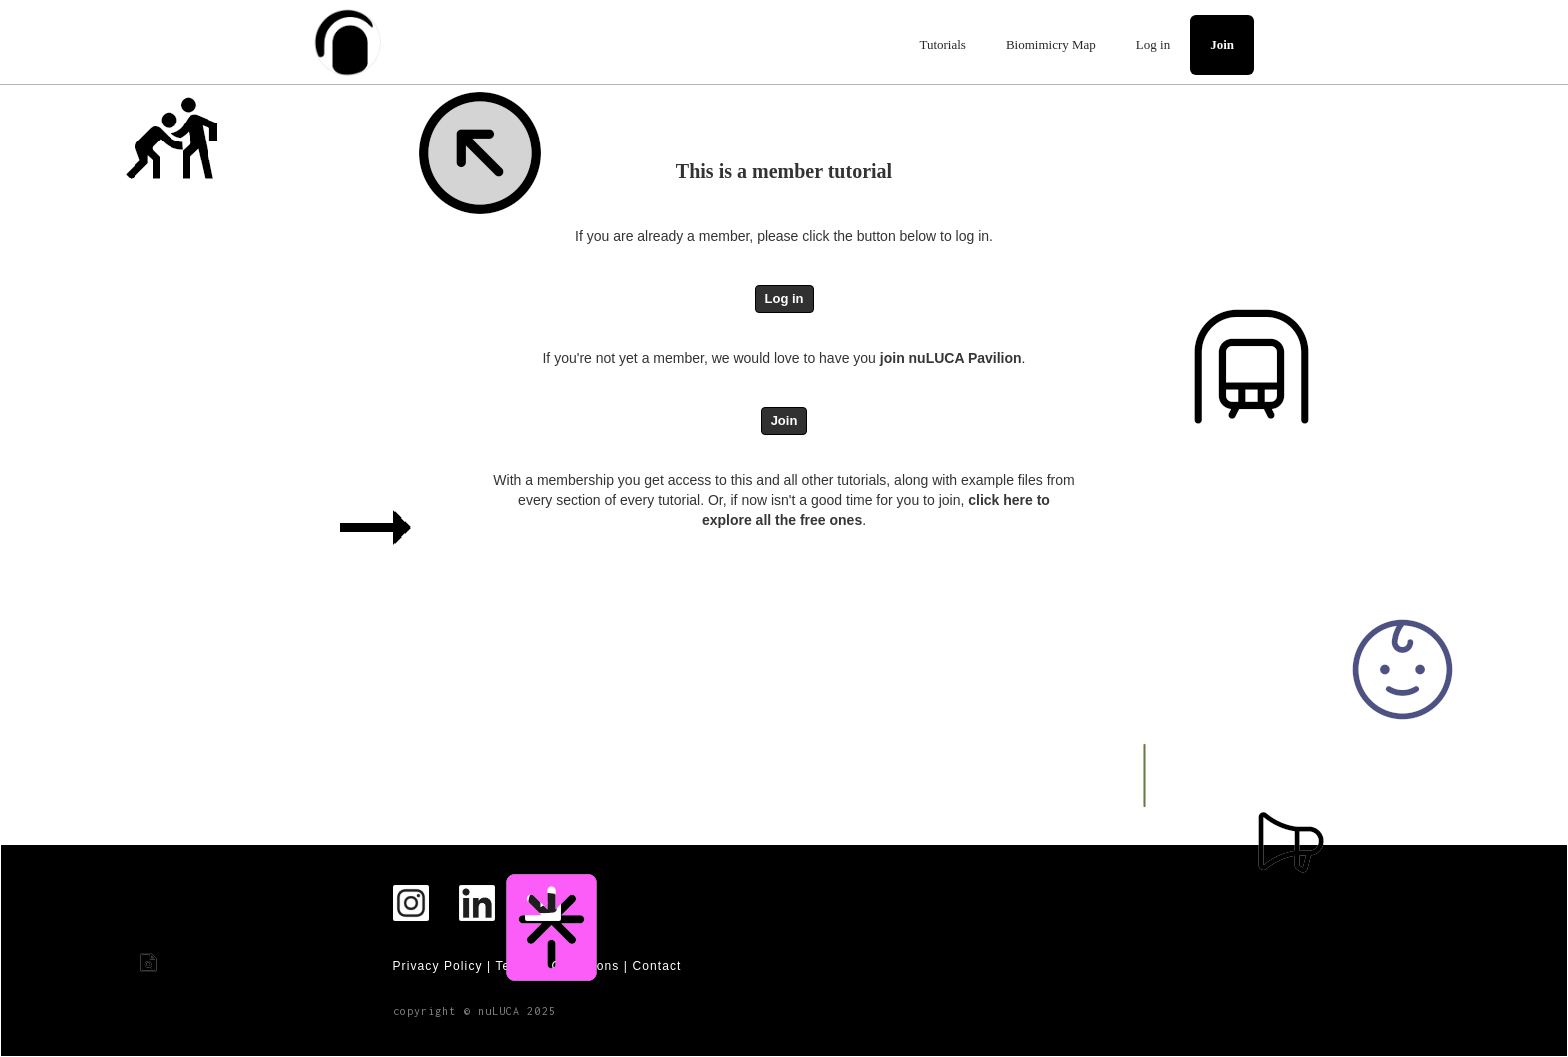 The width and height of the screenshot is (1568, 1057). What do you see at coordinates (1402, 669) in the screenshot?
I see `access baby or child-related features` at bounding box center [1402, 669].